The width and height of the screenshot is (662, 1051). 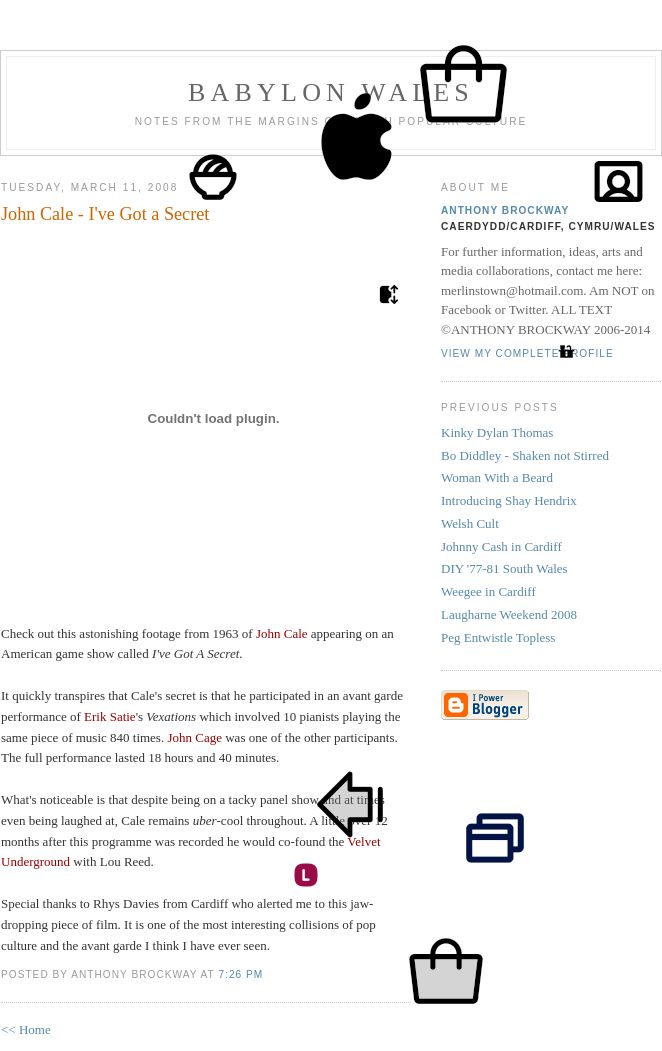 I want to click on apple product or service branding, so click(x=358, y=138).